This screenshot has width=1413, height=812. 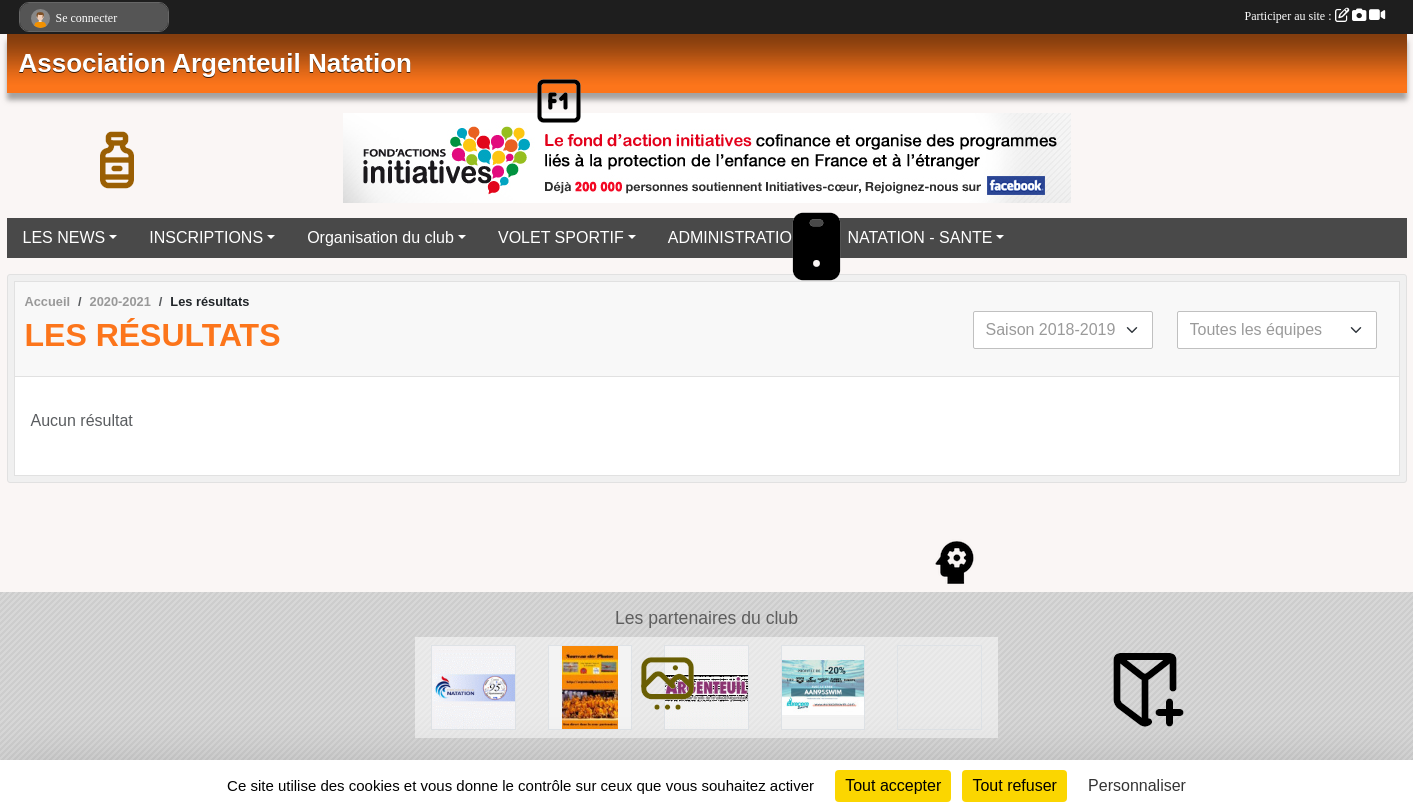 I want to click on add a new 3D object or prism shape, so click(x=1145, y=688).